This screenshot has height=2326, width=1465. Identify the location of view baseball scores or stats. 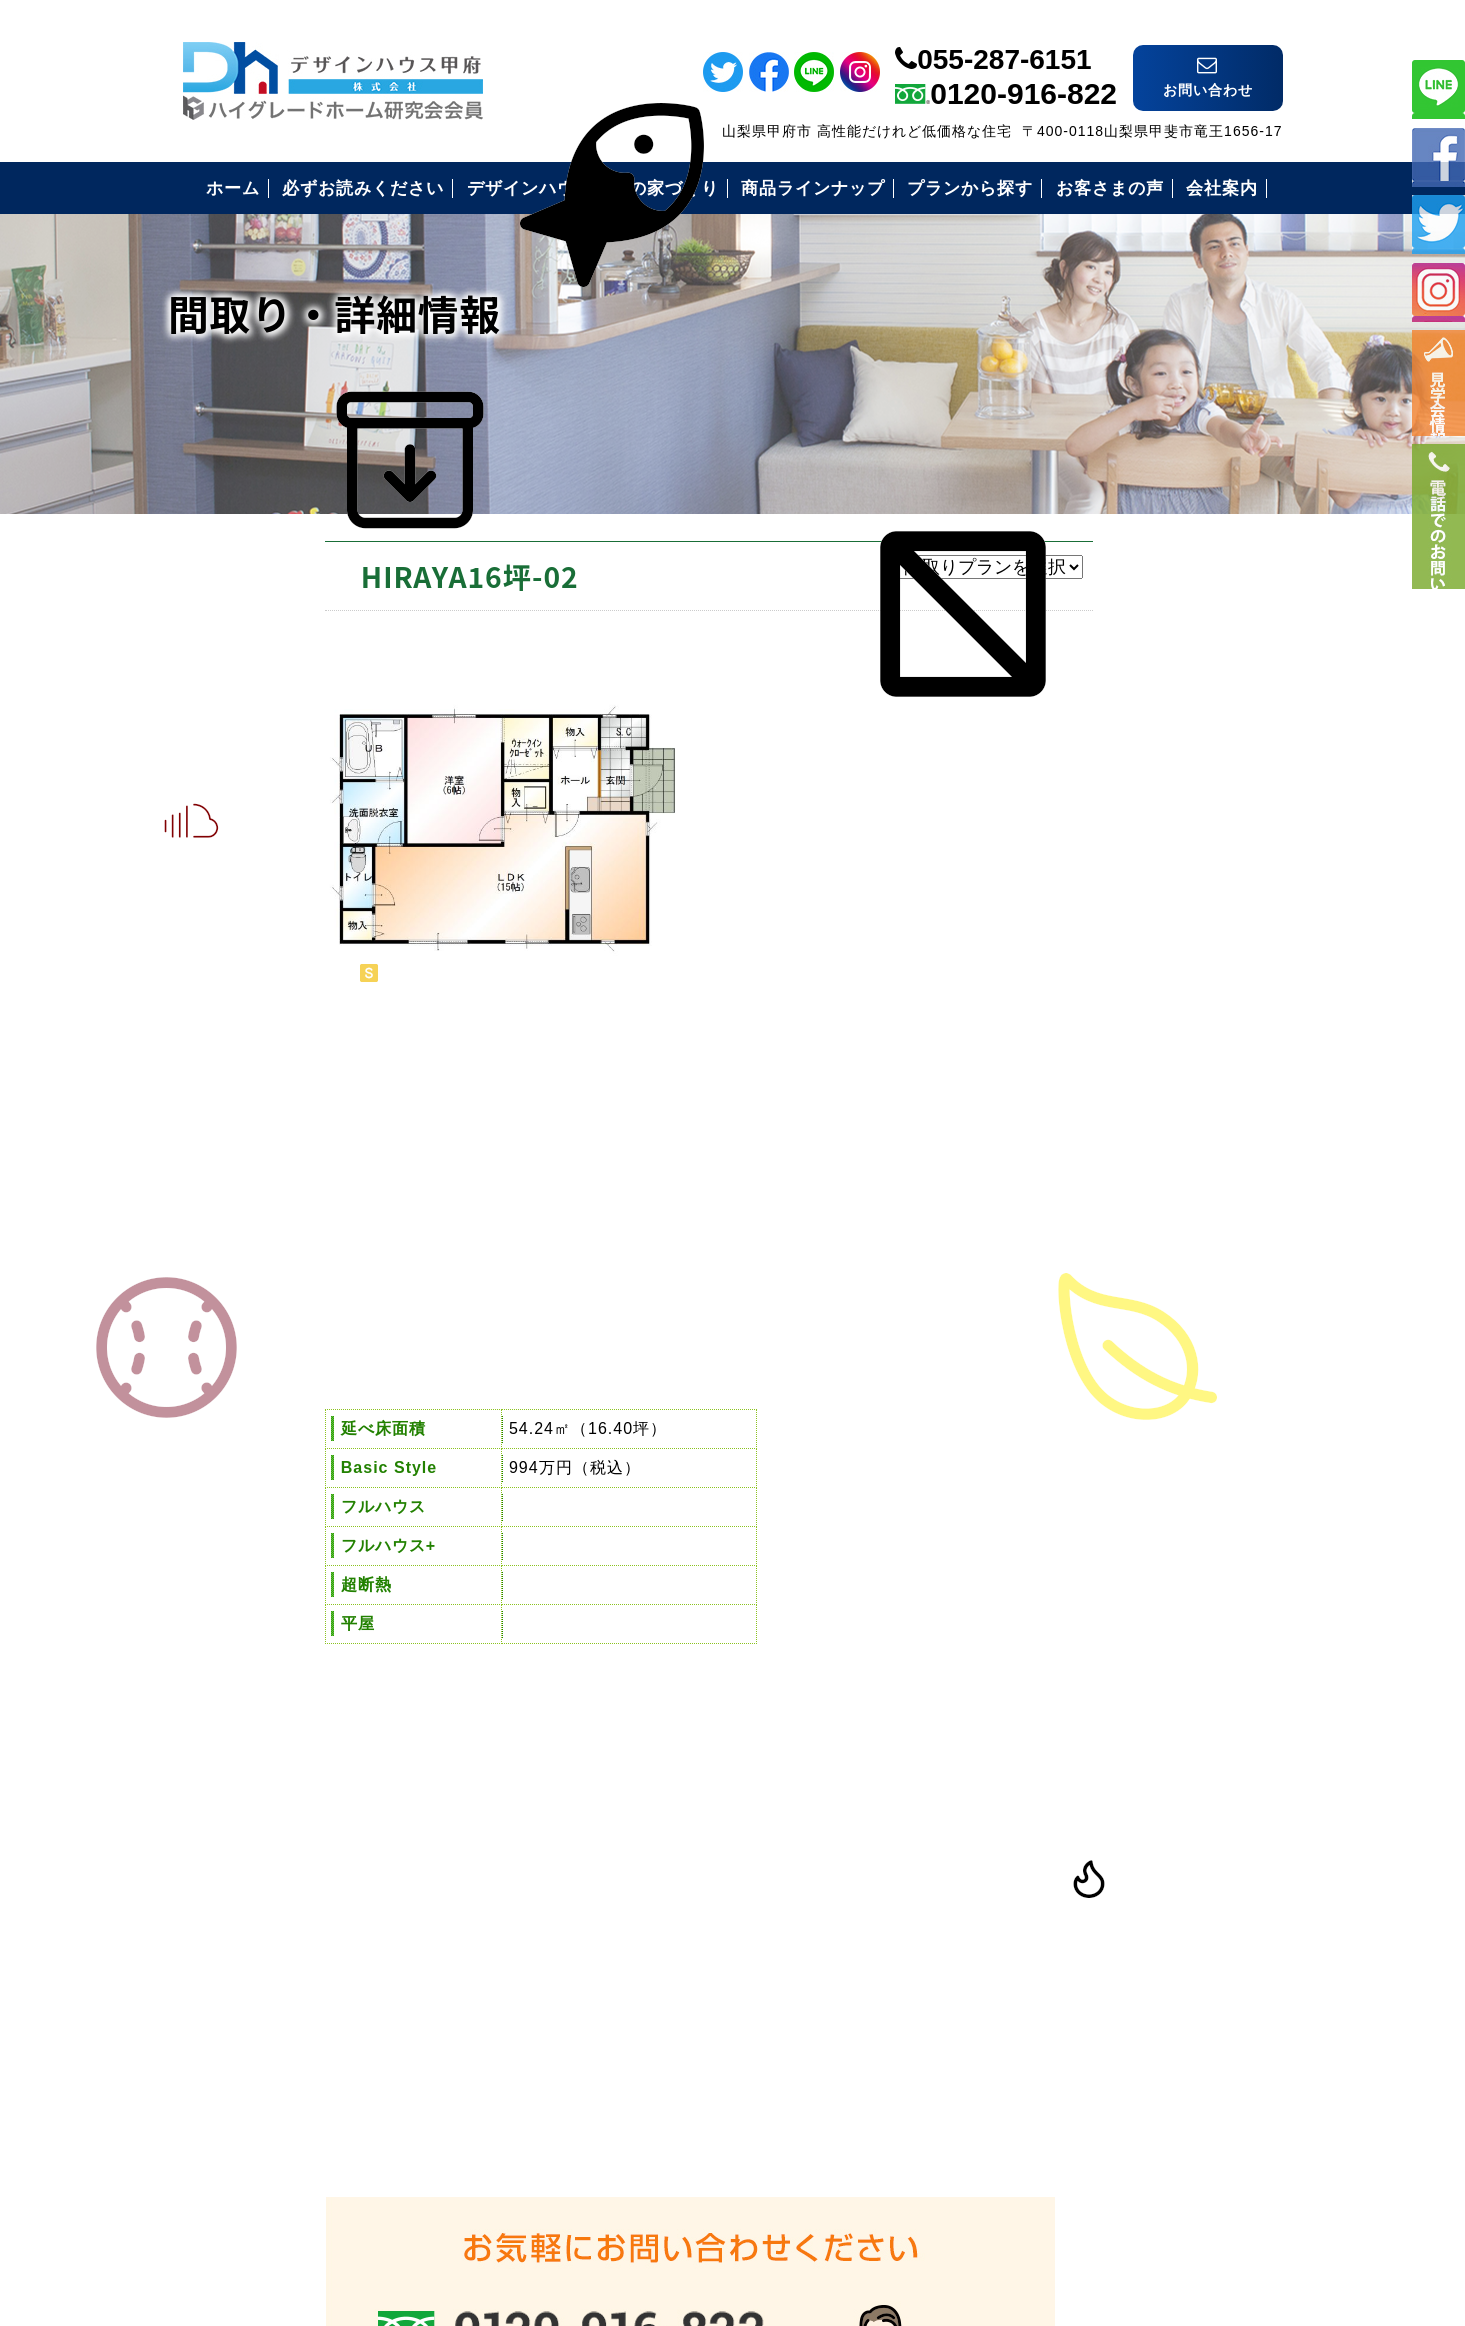
(166, 1347).